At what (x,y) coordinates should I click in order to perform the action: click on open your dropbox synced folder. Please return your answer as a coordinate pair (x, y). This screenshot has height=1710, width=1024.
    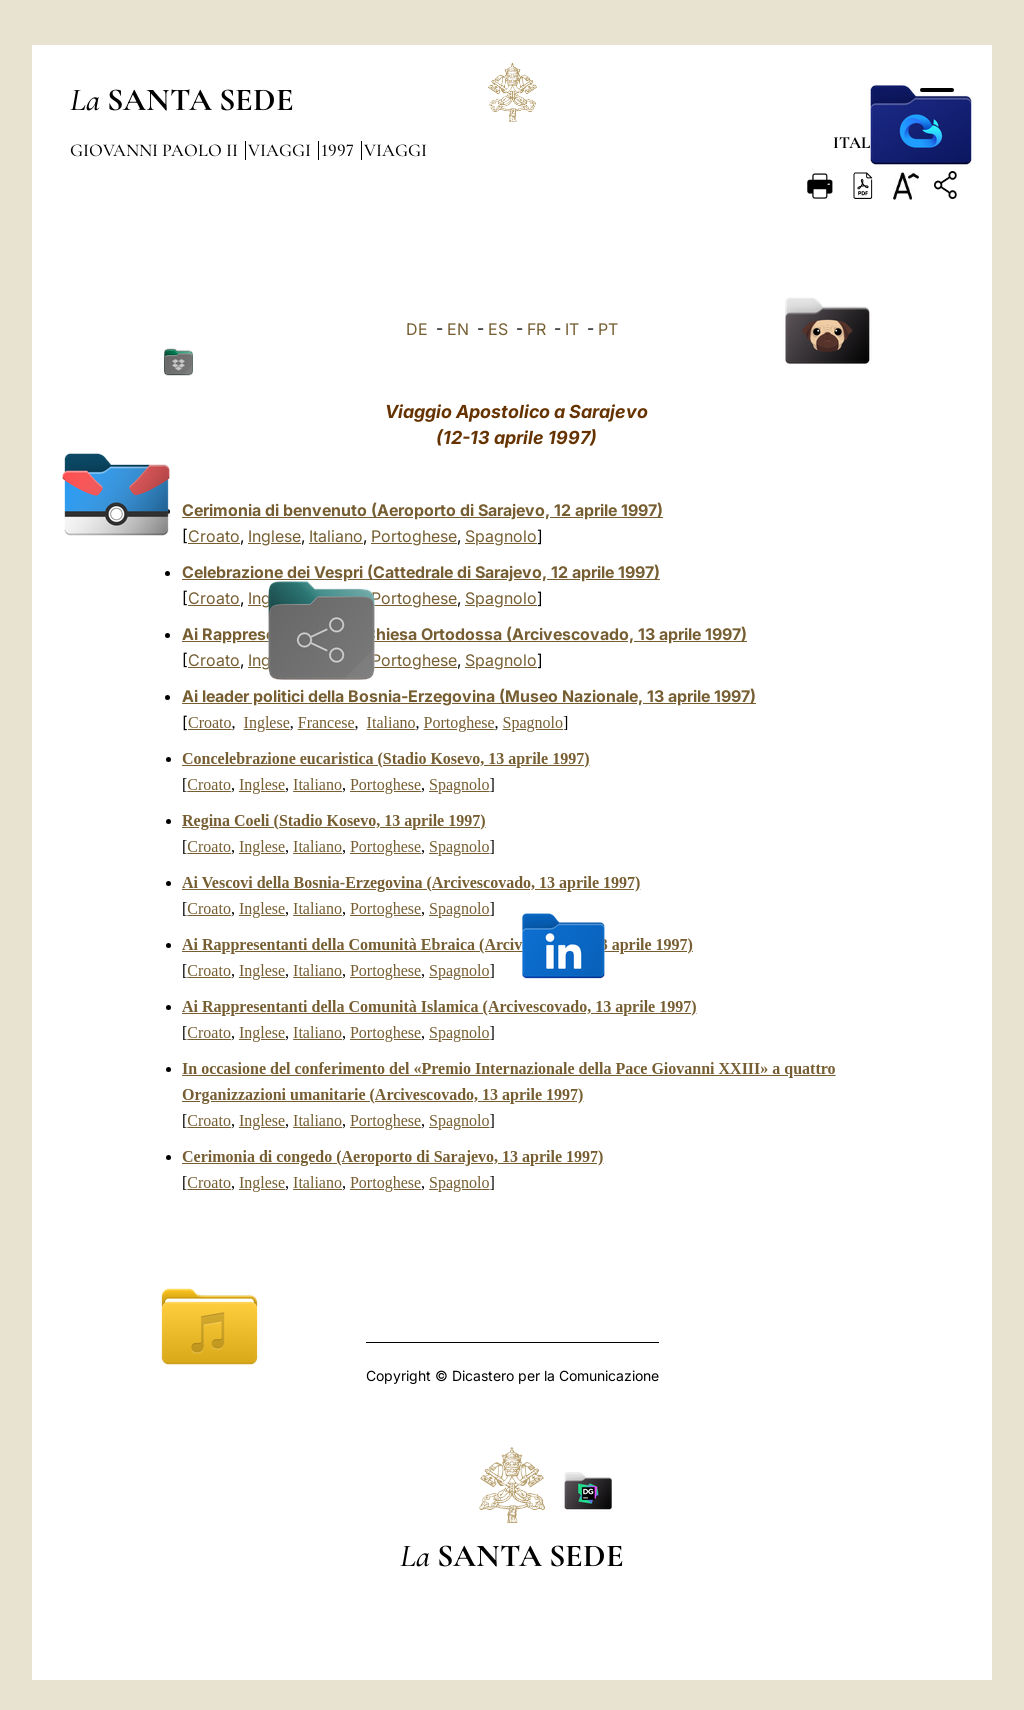
    Looking at the image, I should click on (178, 361).